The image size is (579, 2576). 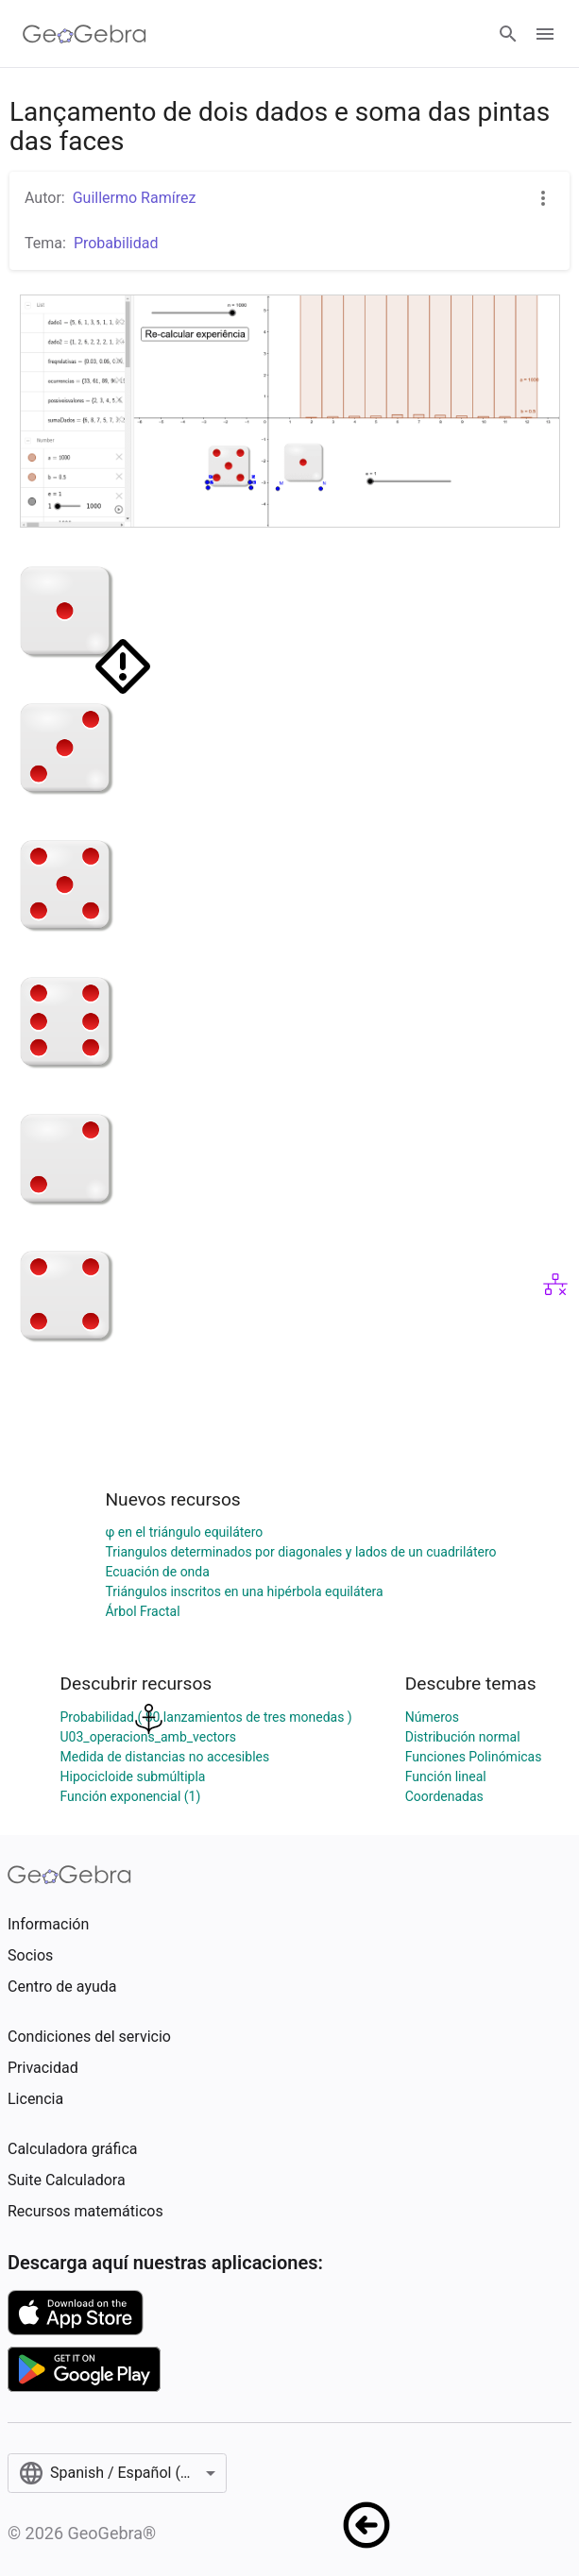 I want to click on indicates a warning or alert requiring attention, so click(x=123, y=666).